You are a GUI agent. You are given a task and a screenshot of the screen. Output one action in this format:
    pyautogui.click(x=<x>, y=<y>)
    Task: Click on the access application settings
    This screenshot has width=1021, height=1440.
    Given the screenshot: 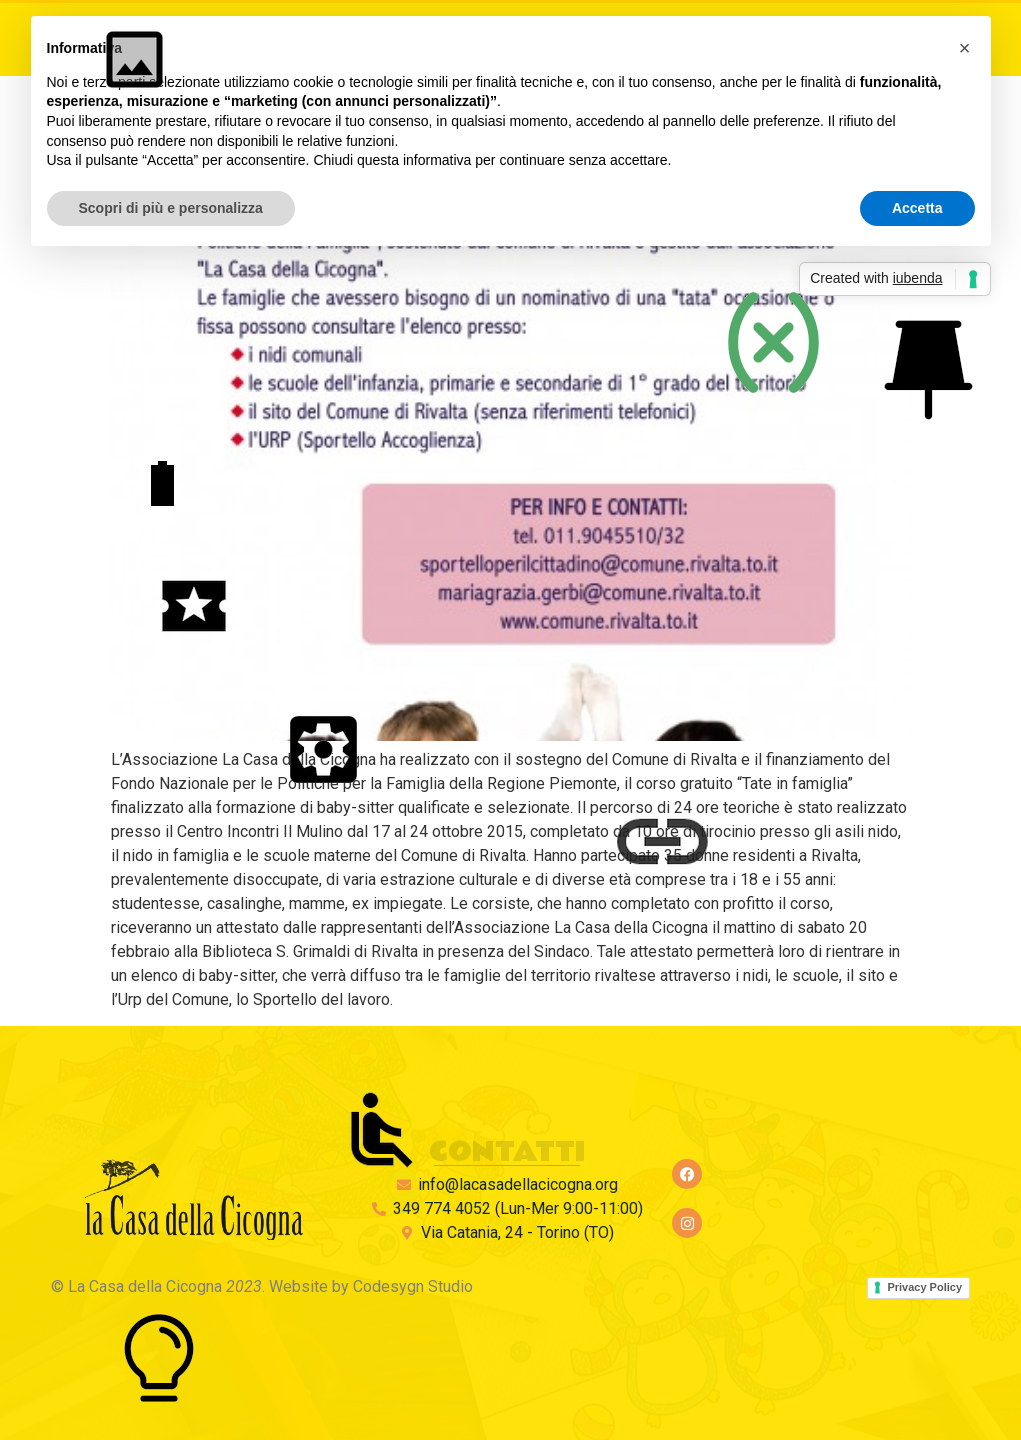 What is the action you would take?
    pyautogui.click(x=323, y=749)
    